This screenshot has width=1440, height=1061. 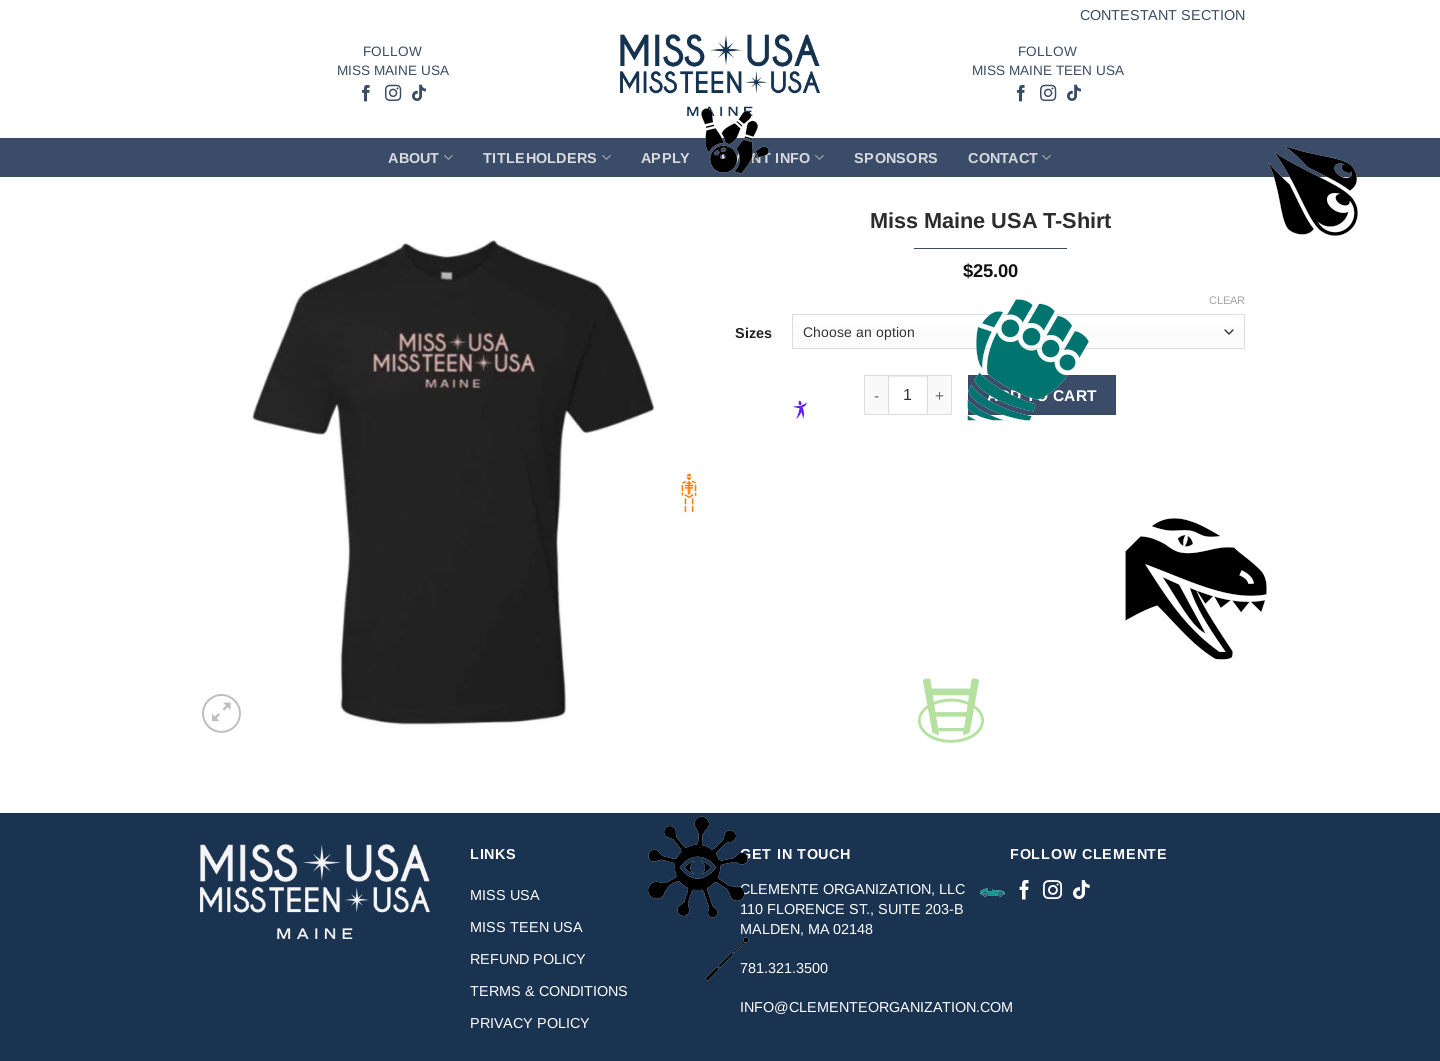 What do you see at coordinates (951, 710) in the screenshot?
I see `access underground level or basement area` at bounding box center [951, 710].